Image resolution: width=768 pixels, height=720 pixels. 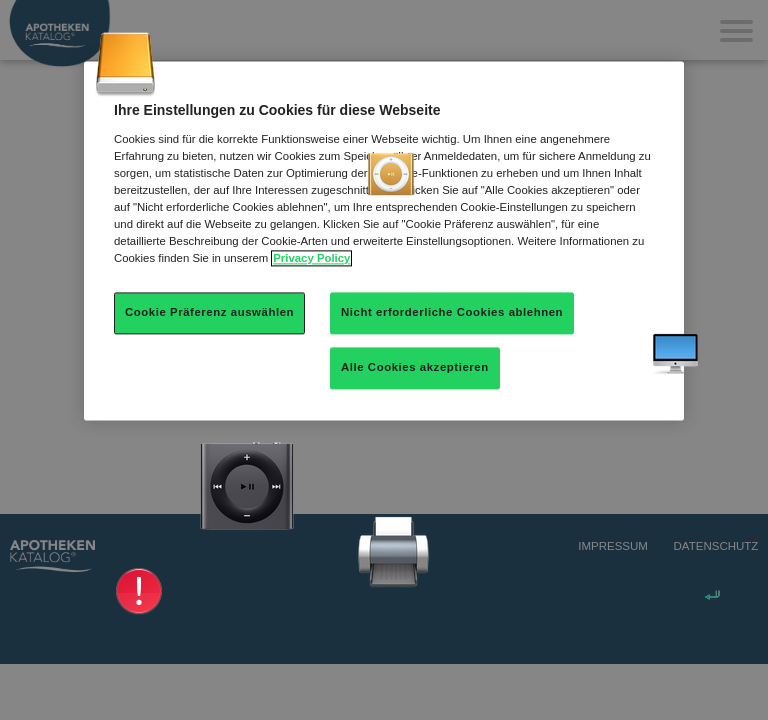 What do you see at coordinates (393, 551) in the screenshot?
I see `access print and scan preferences` at bounding box center [393, 551].